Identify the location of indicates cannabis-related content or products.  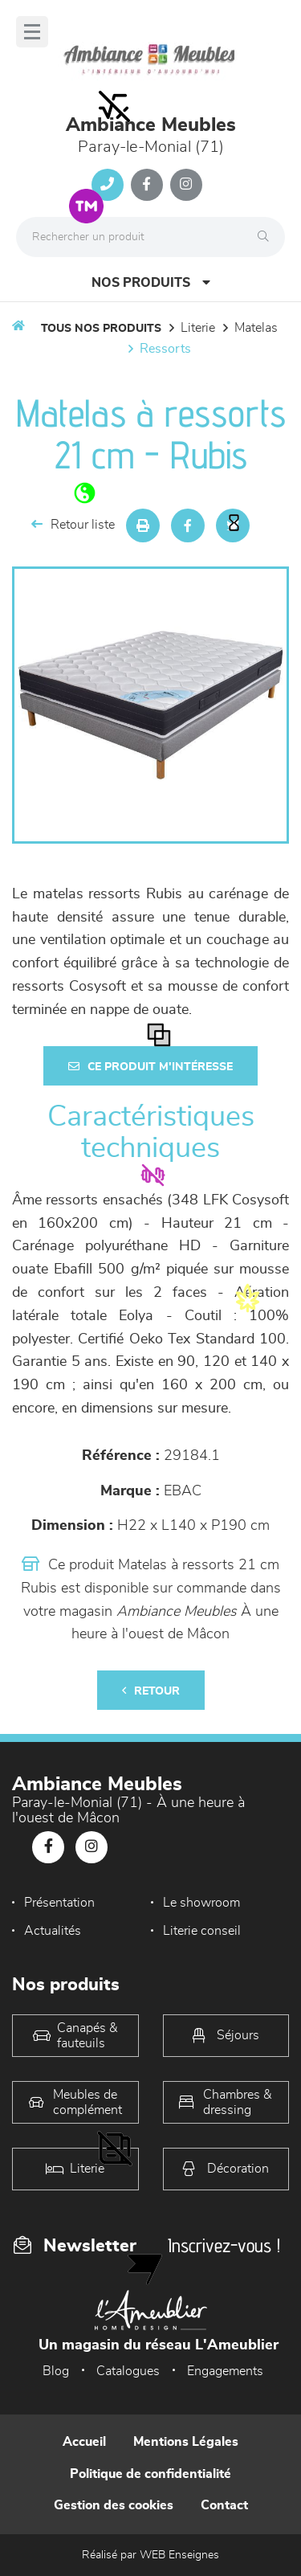
(247, 1298).